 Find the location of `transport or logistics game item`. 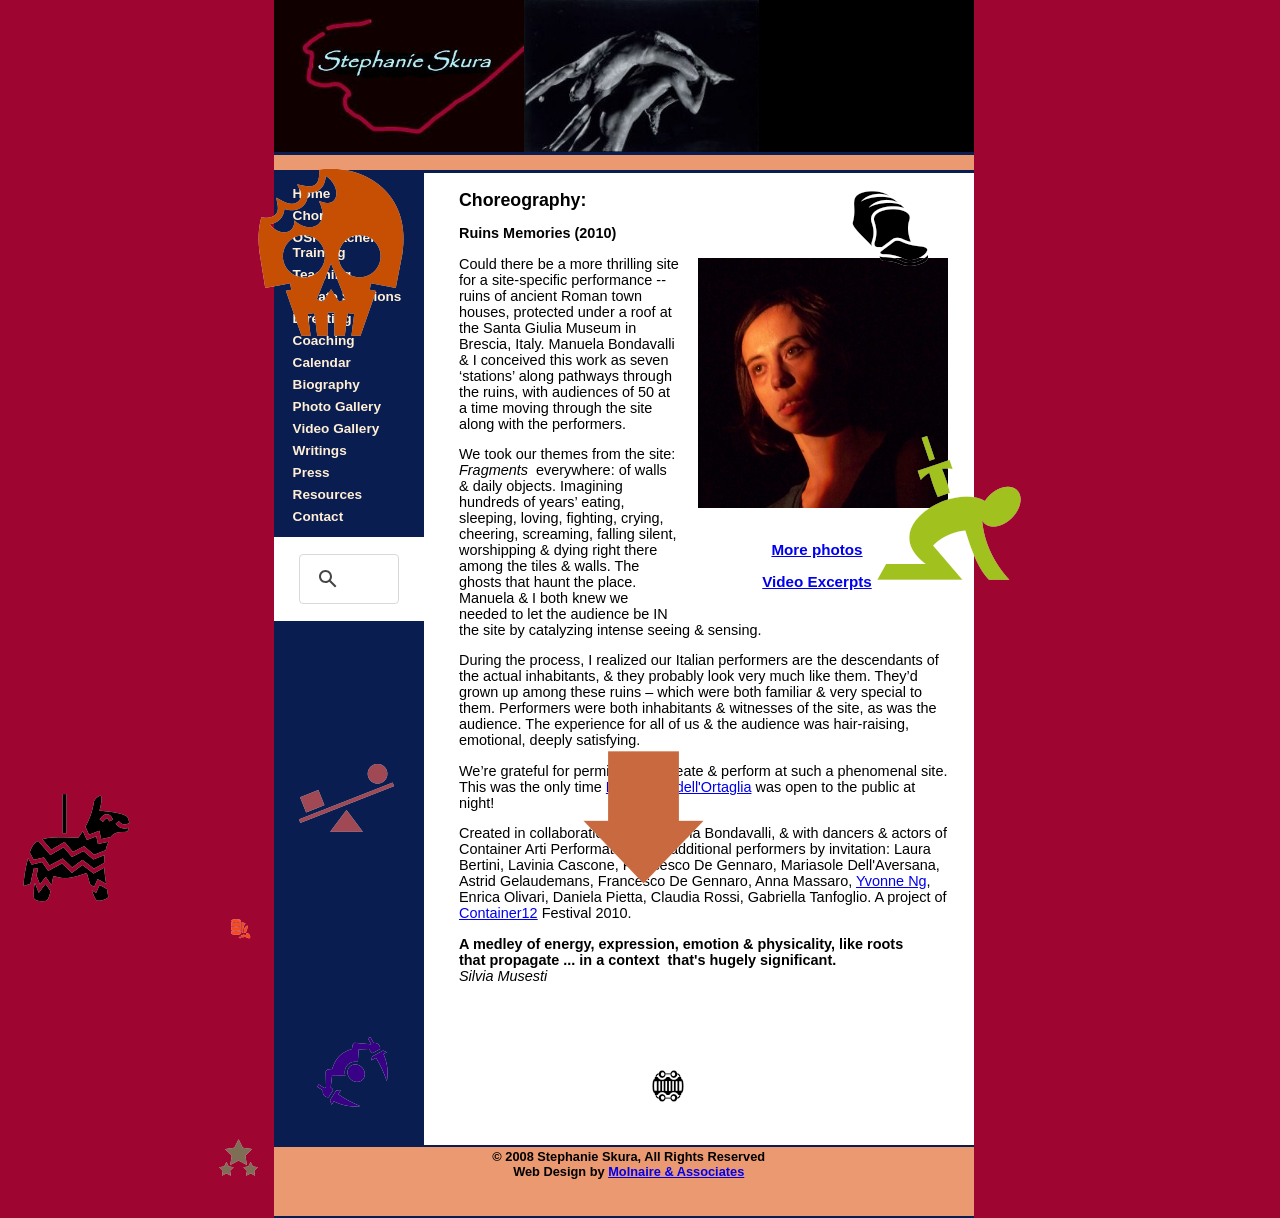

transport or logistics game item is located at coordinates (668, 1086).